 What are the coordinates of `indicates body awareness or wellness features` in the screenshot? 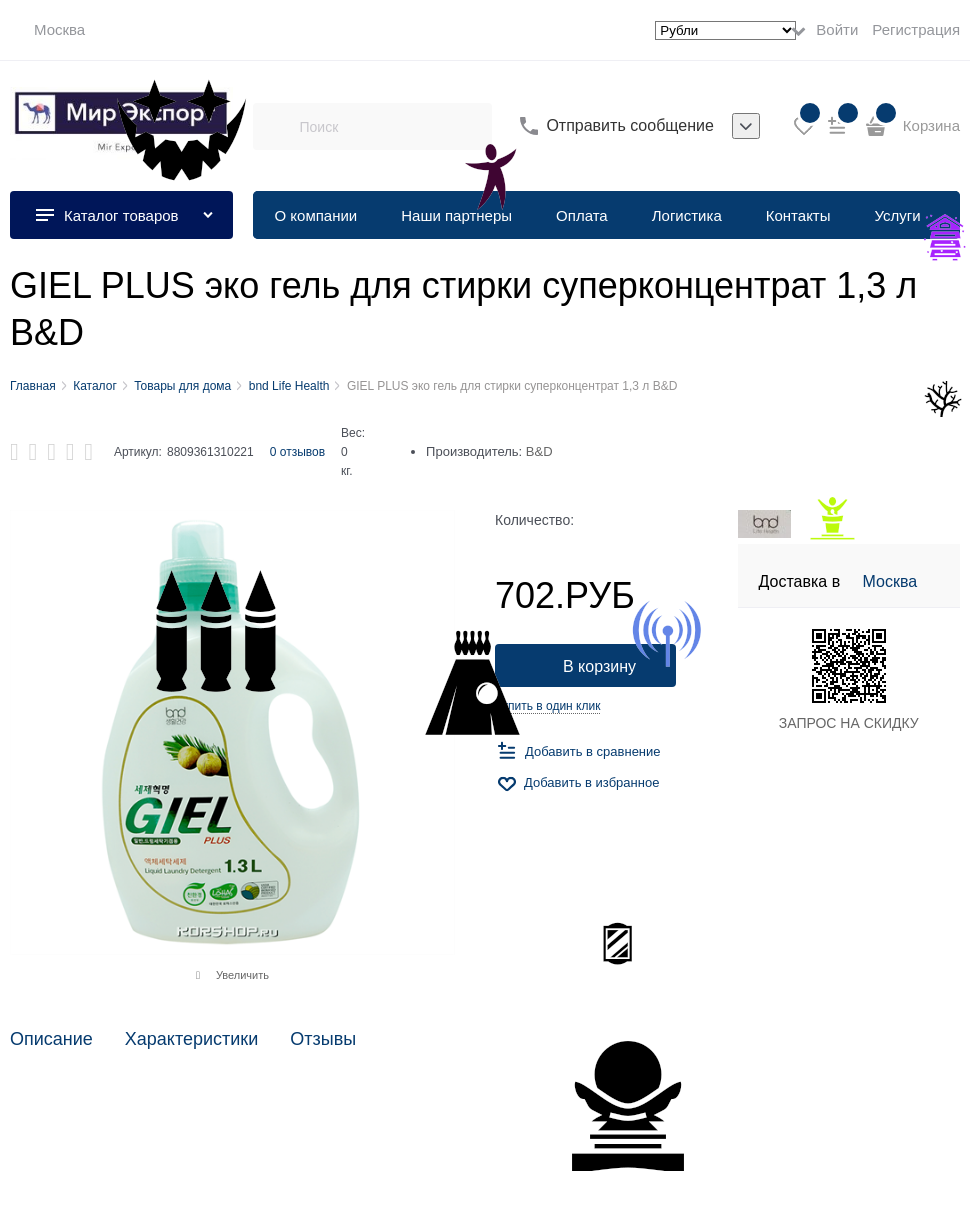 It's located at (491, 177).